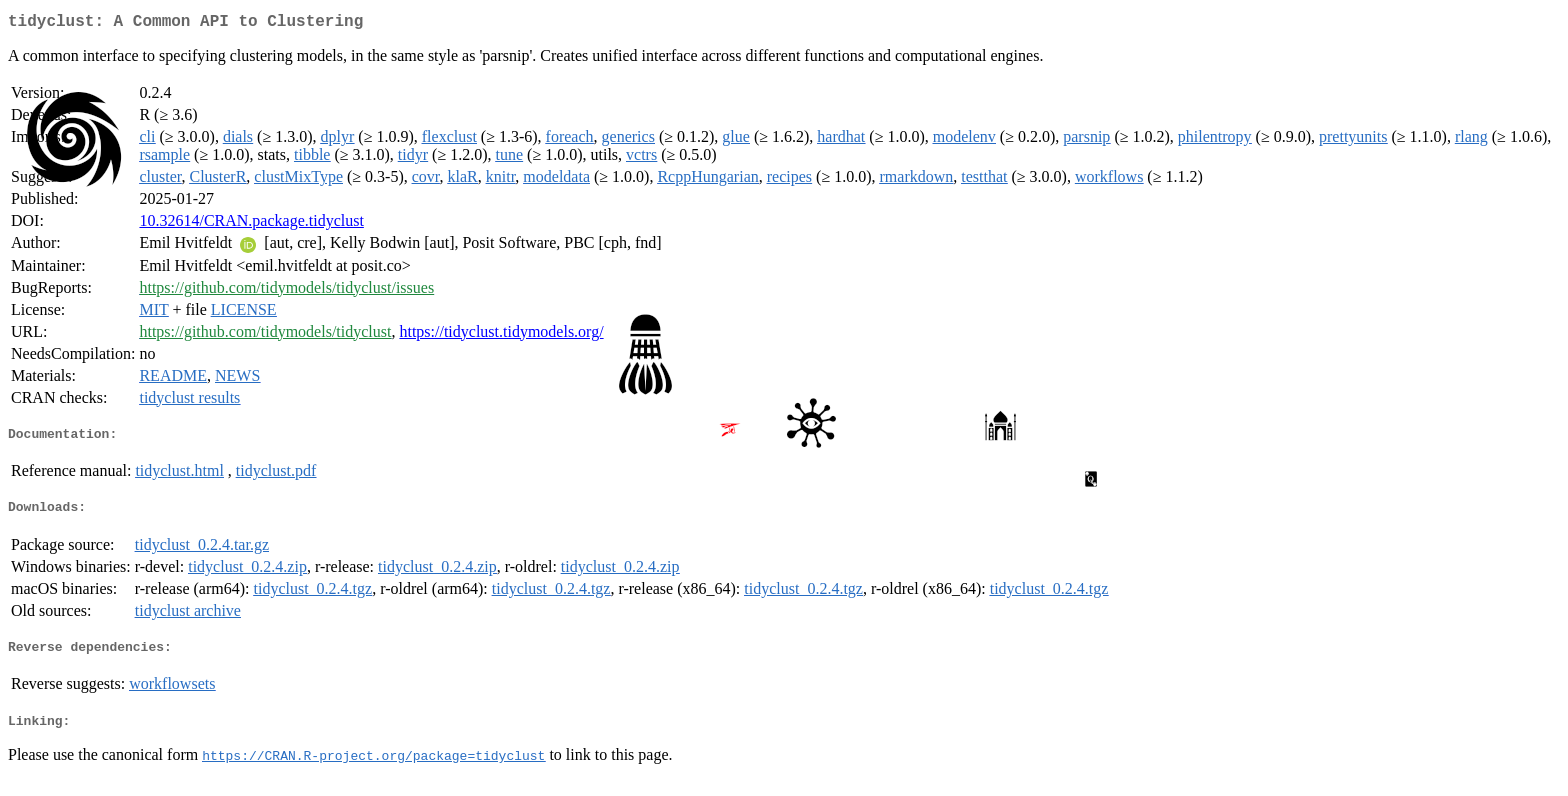 The image size is (1568, 796). I want to click on a quirky or playful weather indicator for sunny conditions, so click(811, 422).